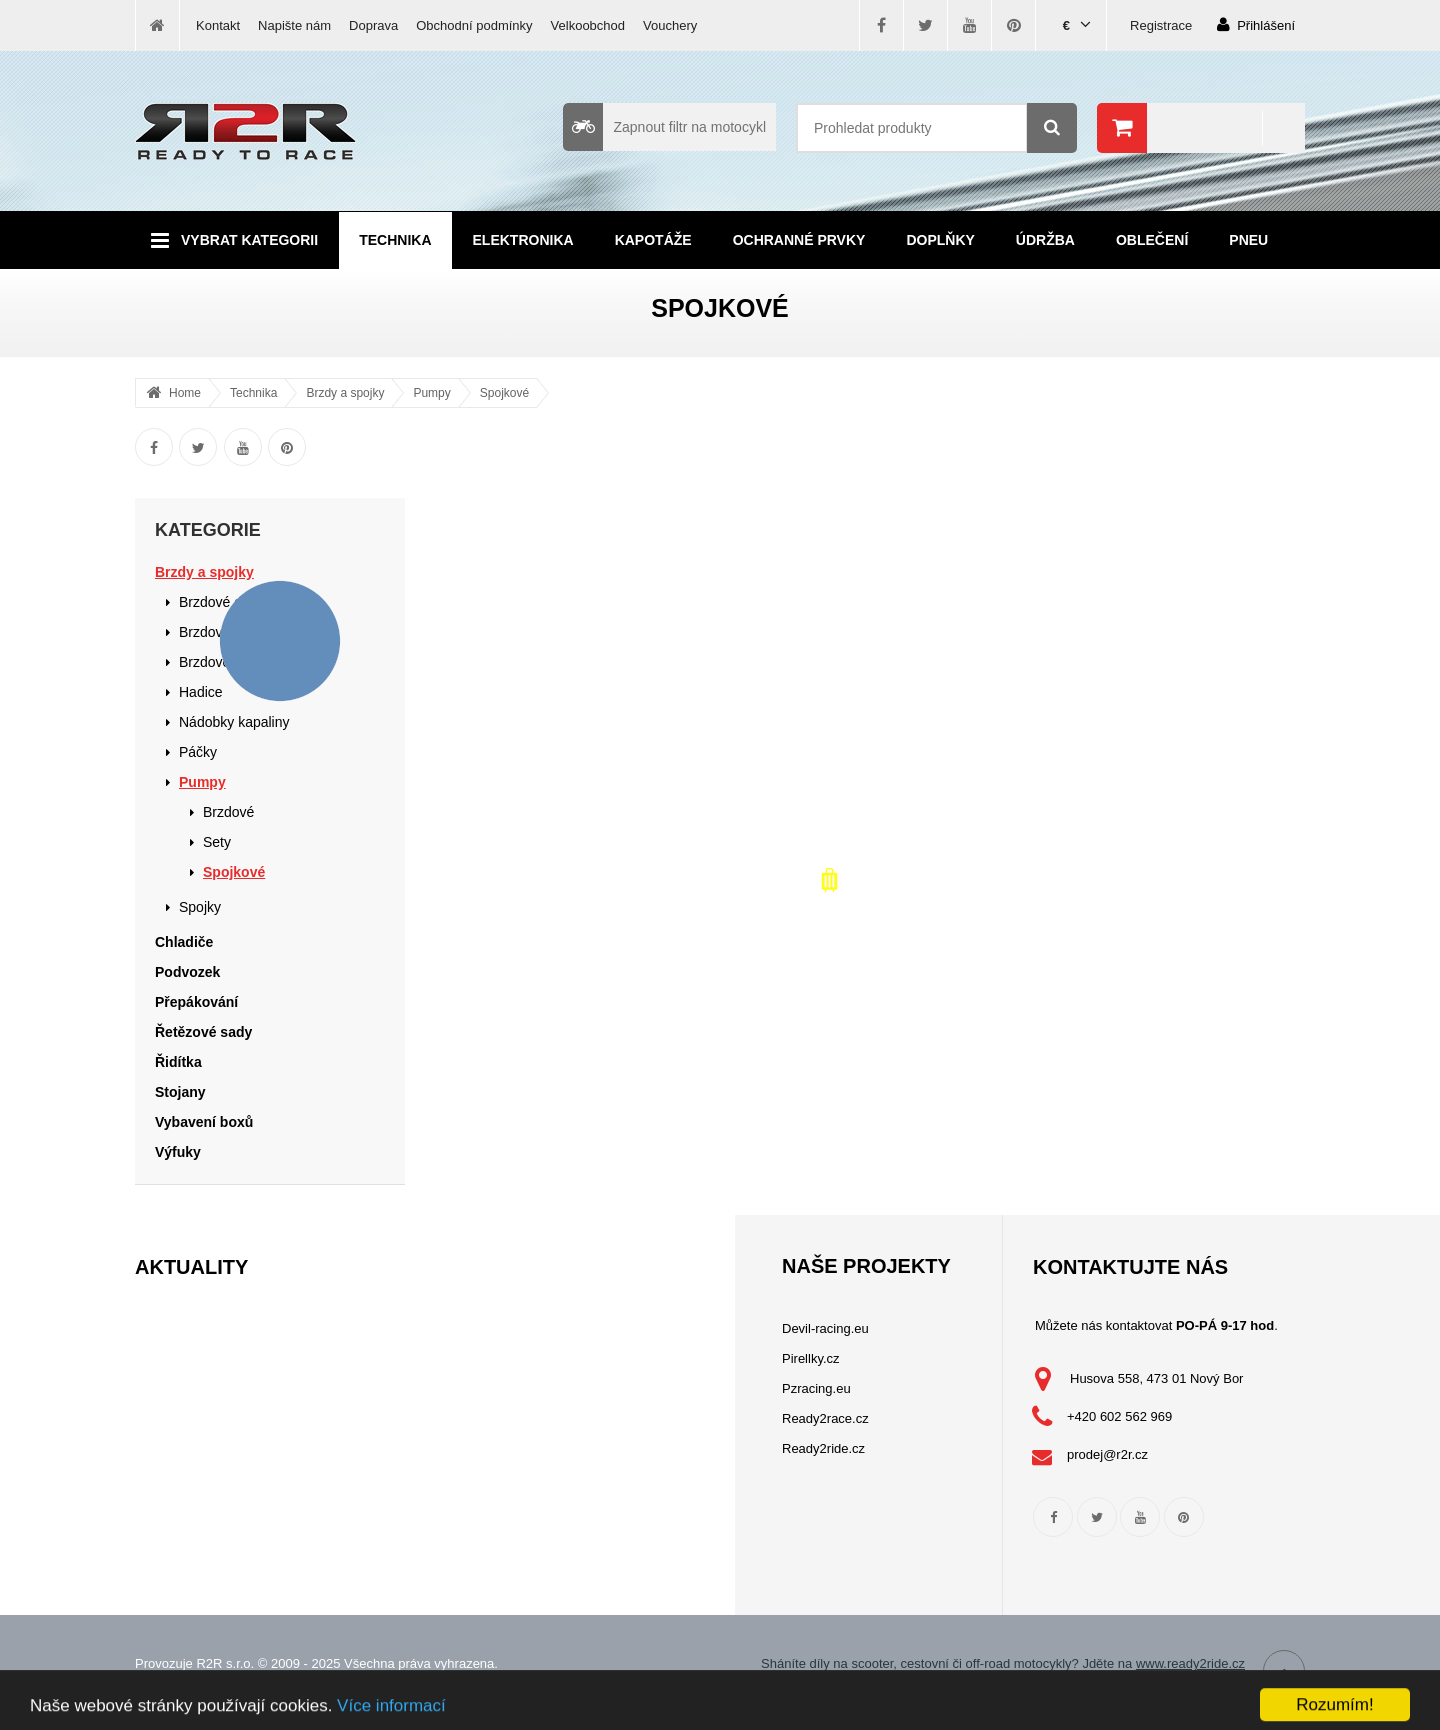  Describe the element at coordinates (280, 641) in the screenshot. I see `select or mark an item` at that location.